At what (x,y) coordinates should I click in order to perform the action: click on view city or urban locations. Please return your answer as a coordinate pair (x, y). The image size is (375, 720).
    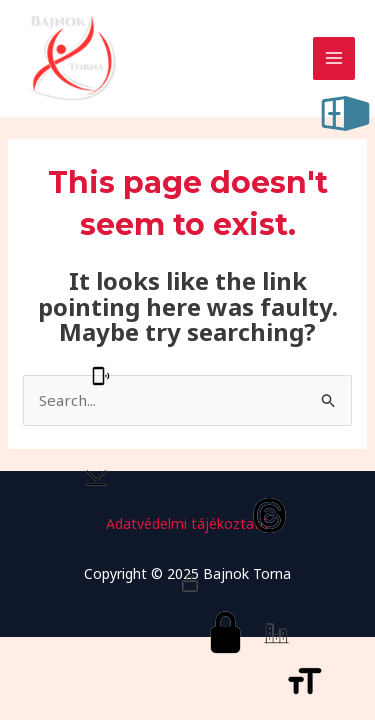
    Looking at the image, I should click on (276, 633).